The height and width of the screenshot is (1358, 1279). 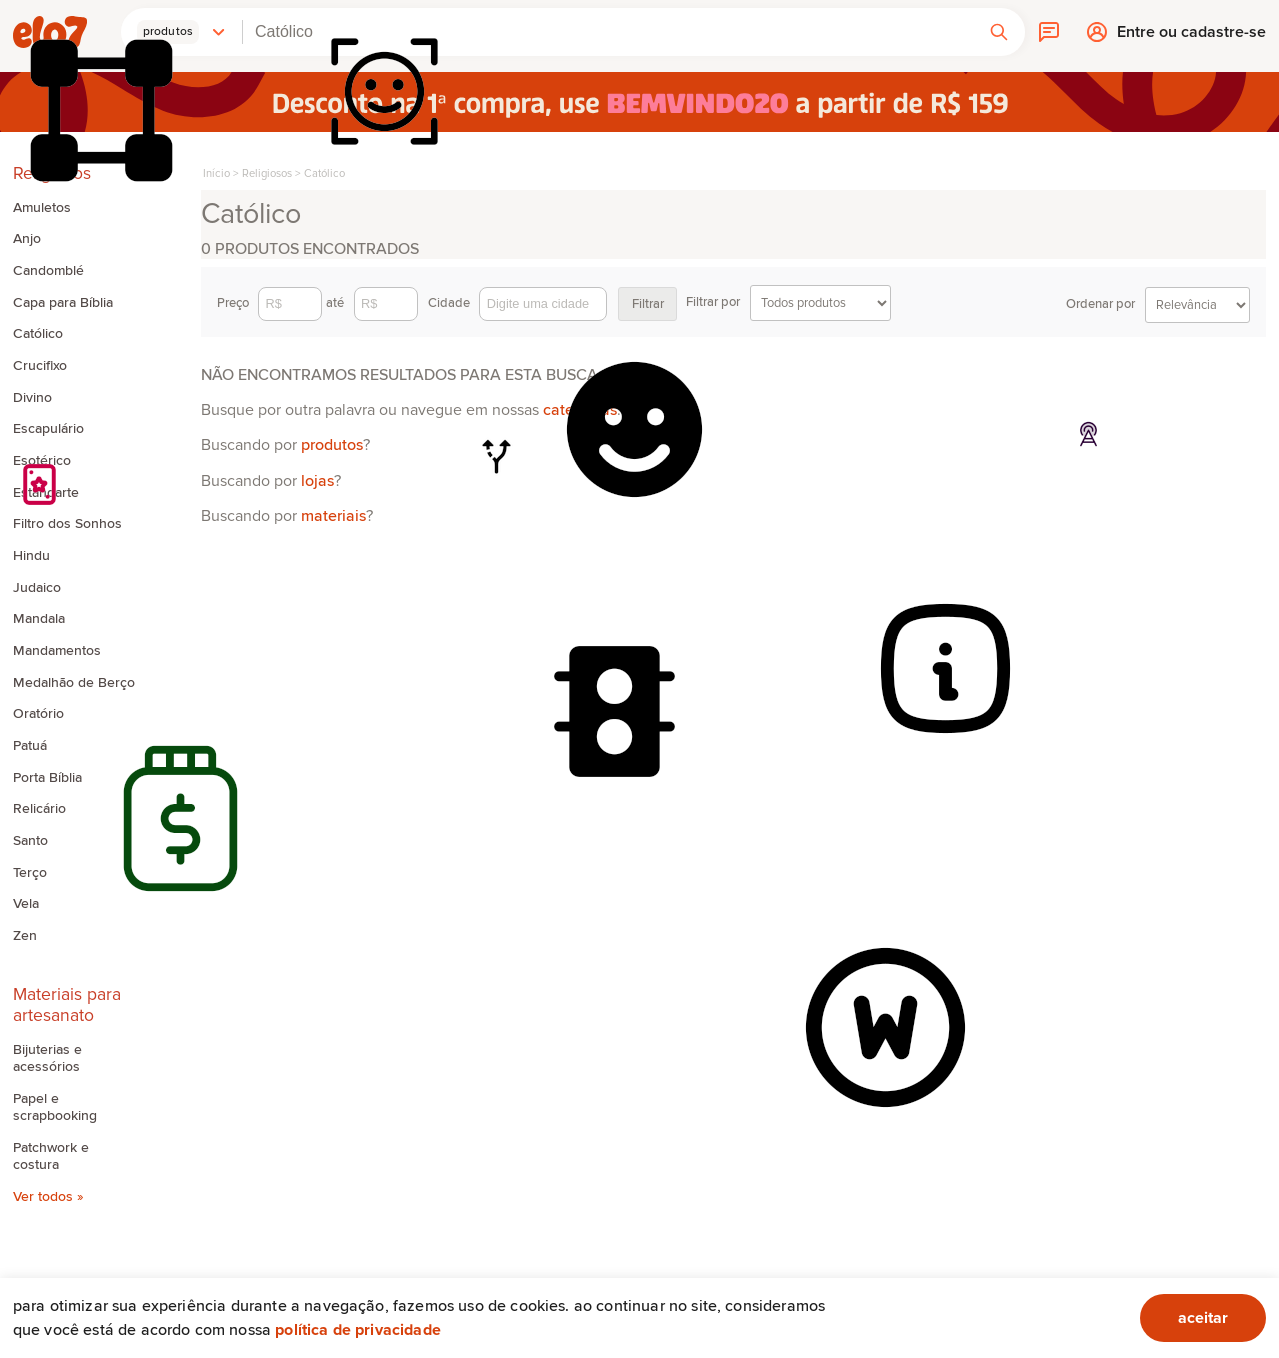 What do you see at coordinates (634, 429) in the screenshot?
I see `add an emoji or reaction` at bounding box center [634, 429].